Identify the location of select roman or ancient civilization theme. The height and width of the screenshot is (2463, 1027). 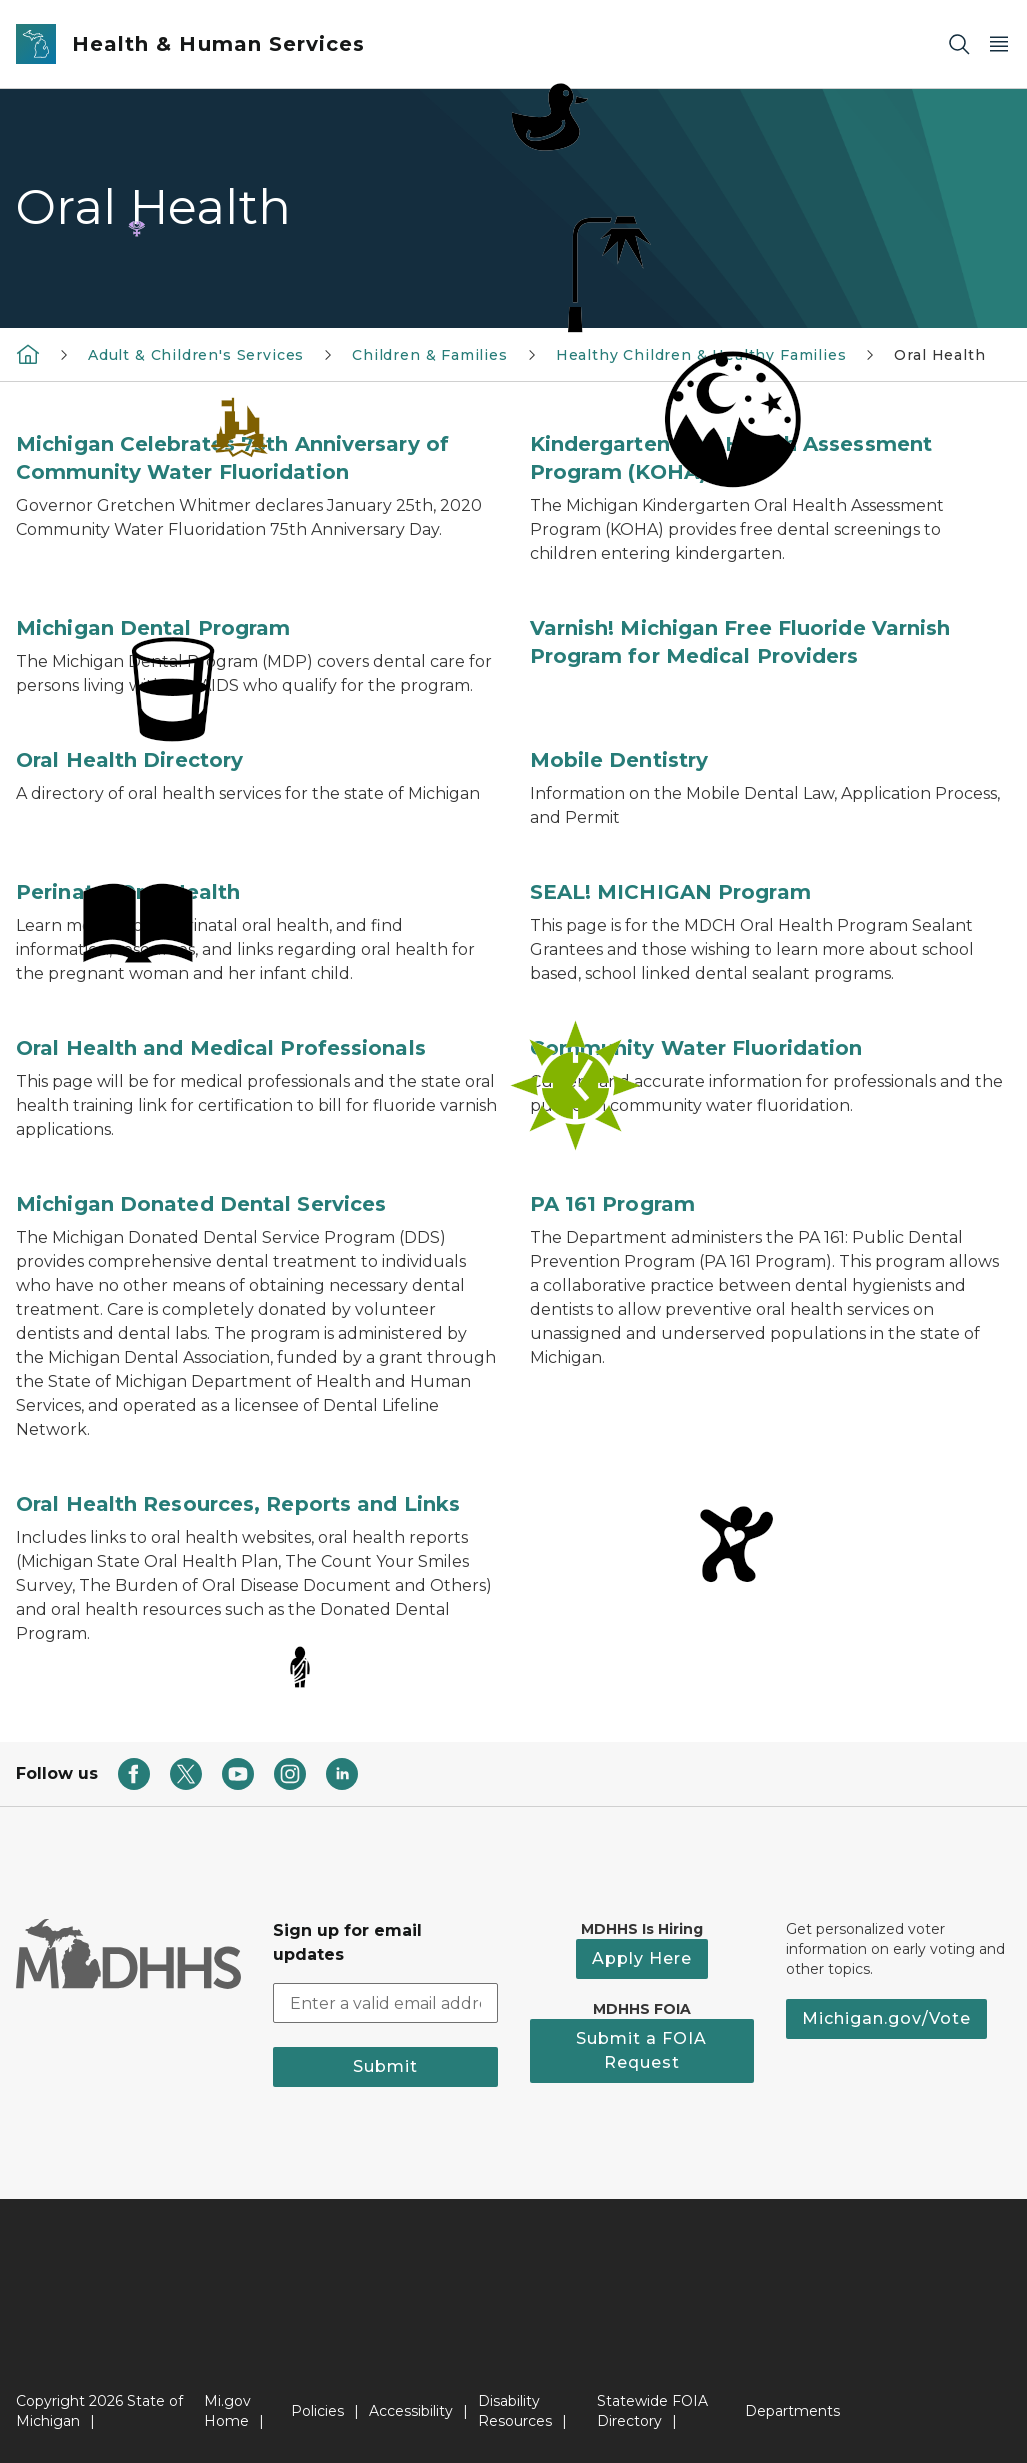
(300, 1667).